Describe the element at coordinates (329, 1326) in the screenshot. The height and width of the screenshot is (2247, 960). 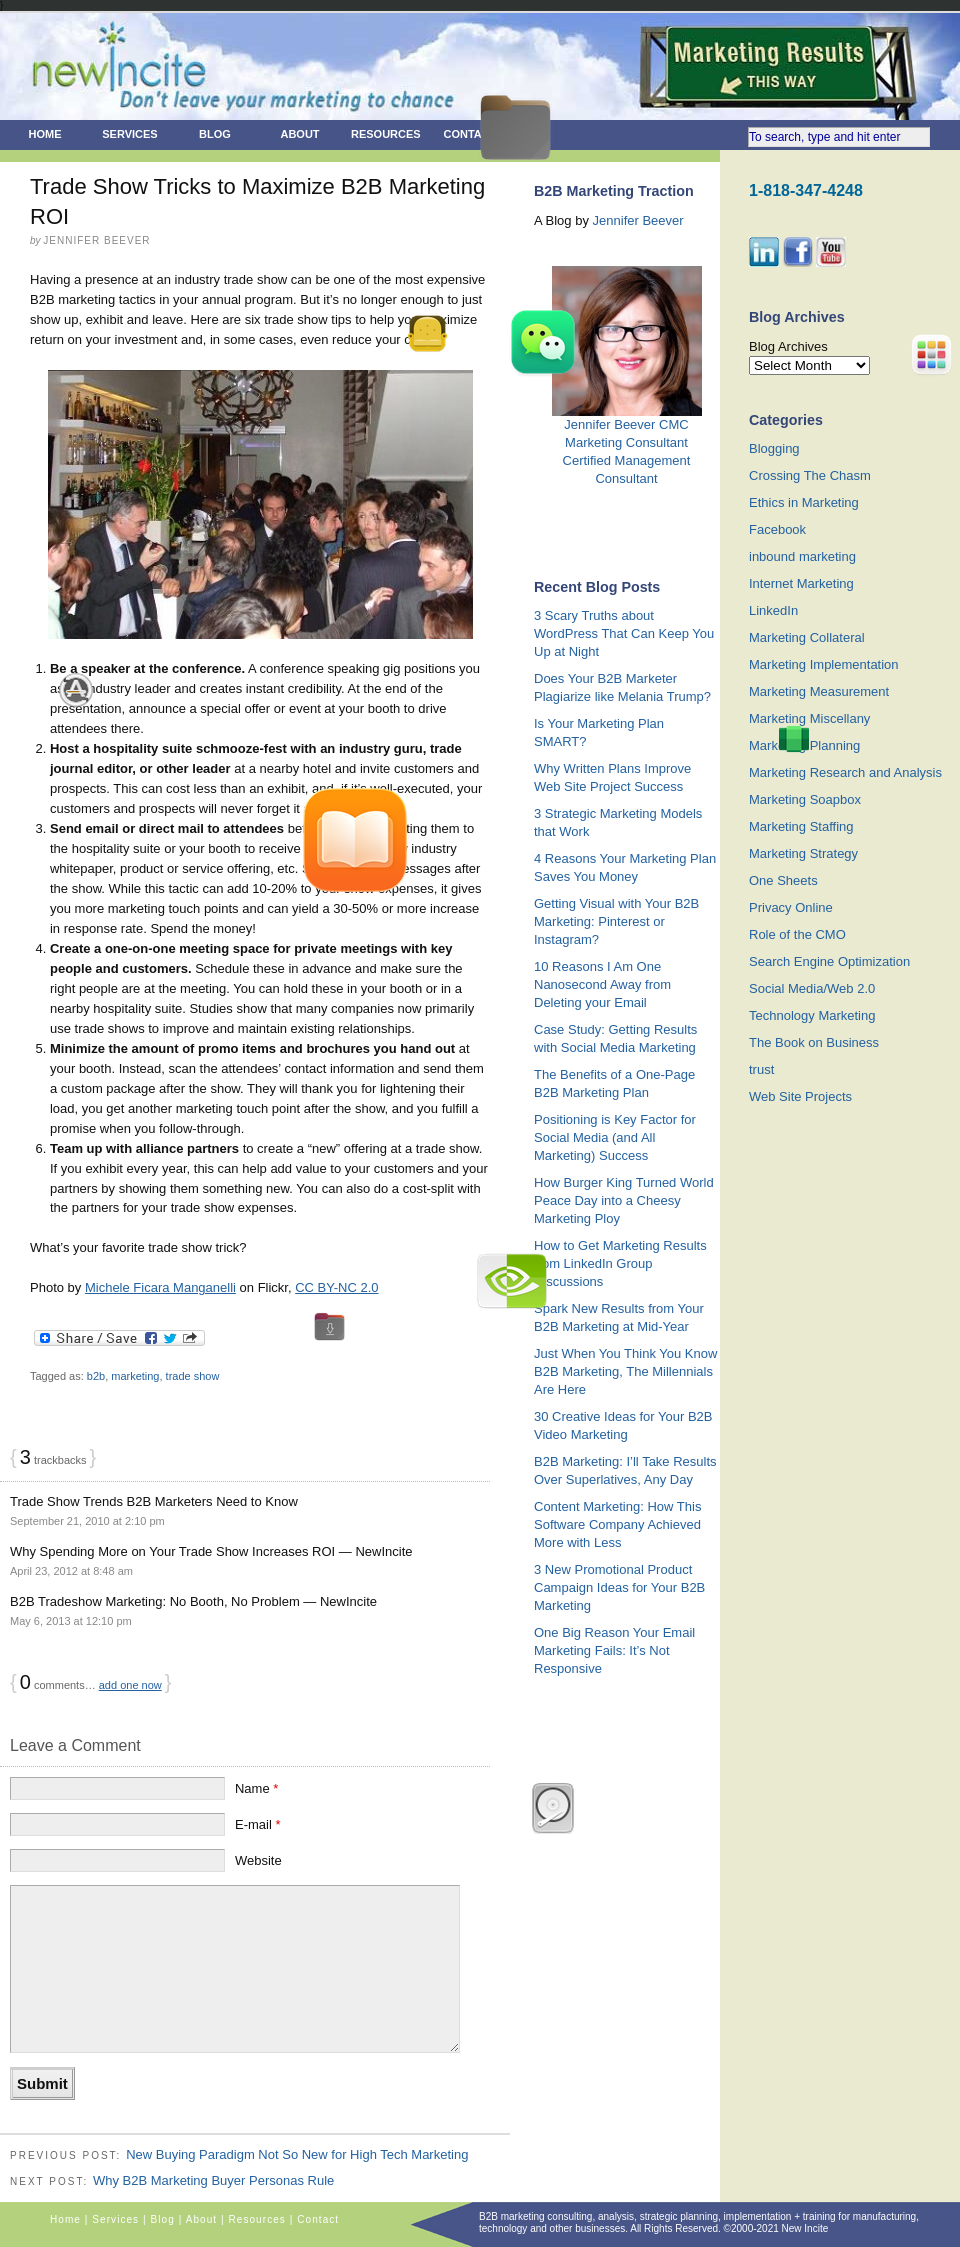
I see `open your downloads folder` at that location.